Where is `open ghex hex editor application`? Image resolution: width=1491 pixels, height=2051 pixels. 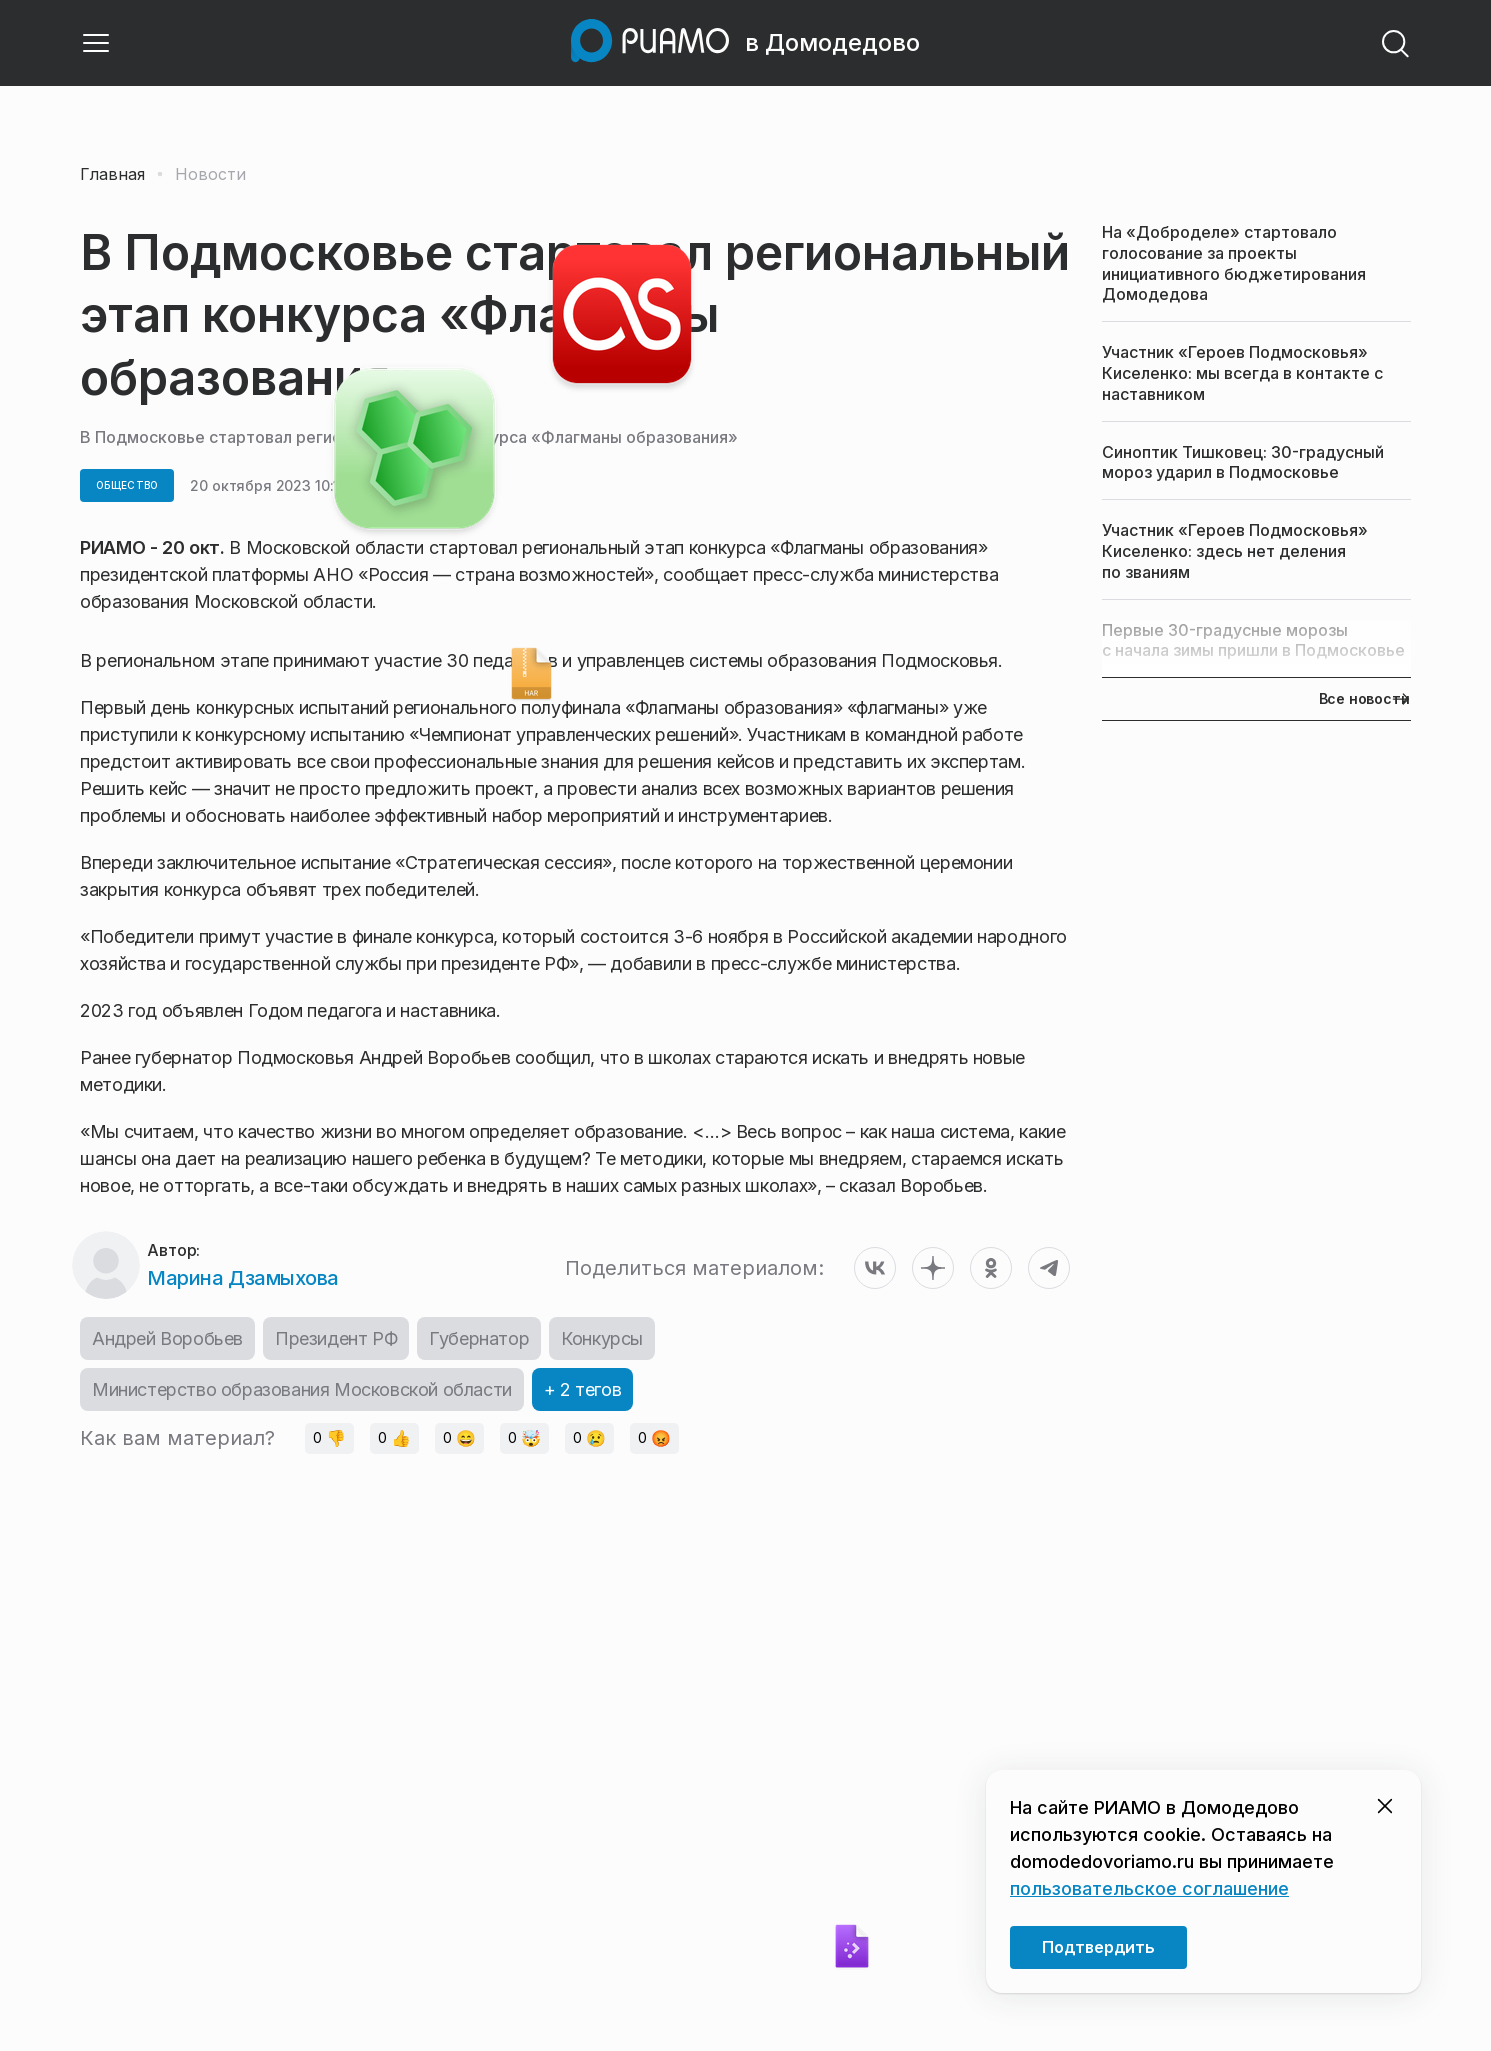
open ghex hex editor application is located at coordinates (414, 448).